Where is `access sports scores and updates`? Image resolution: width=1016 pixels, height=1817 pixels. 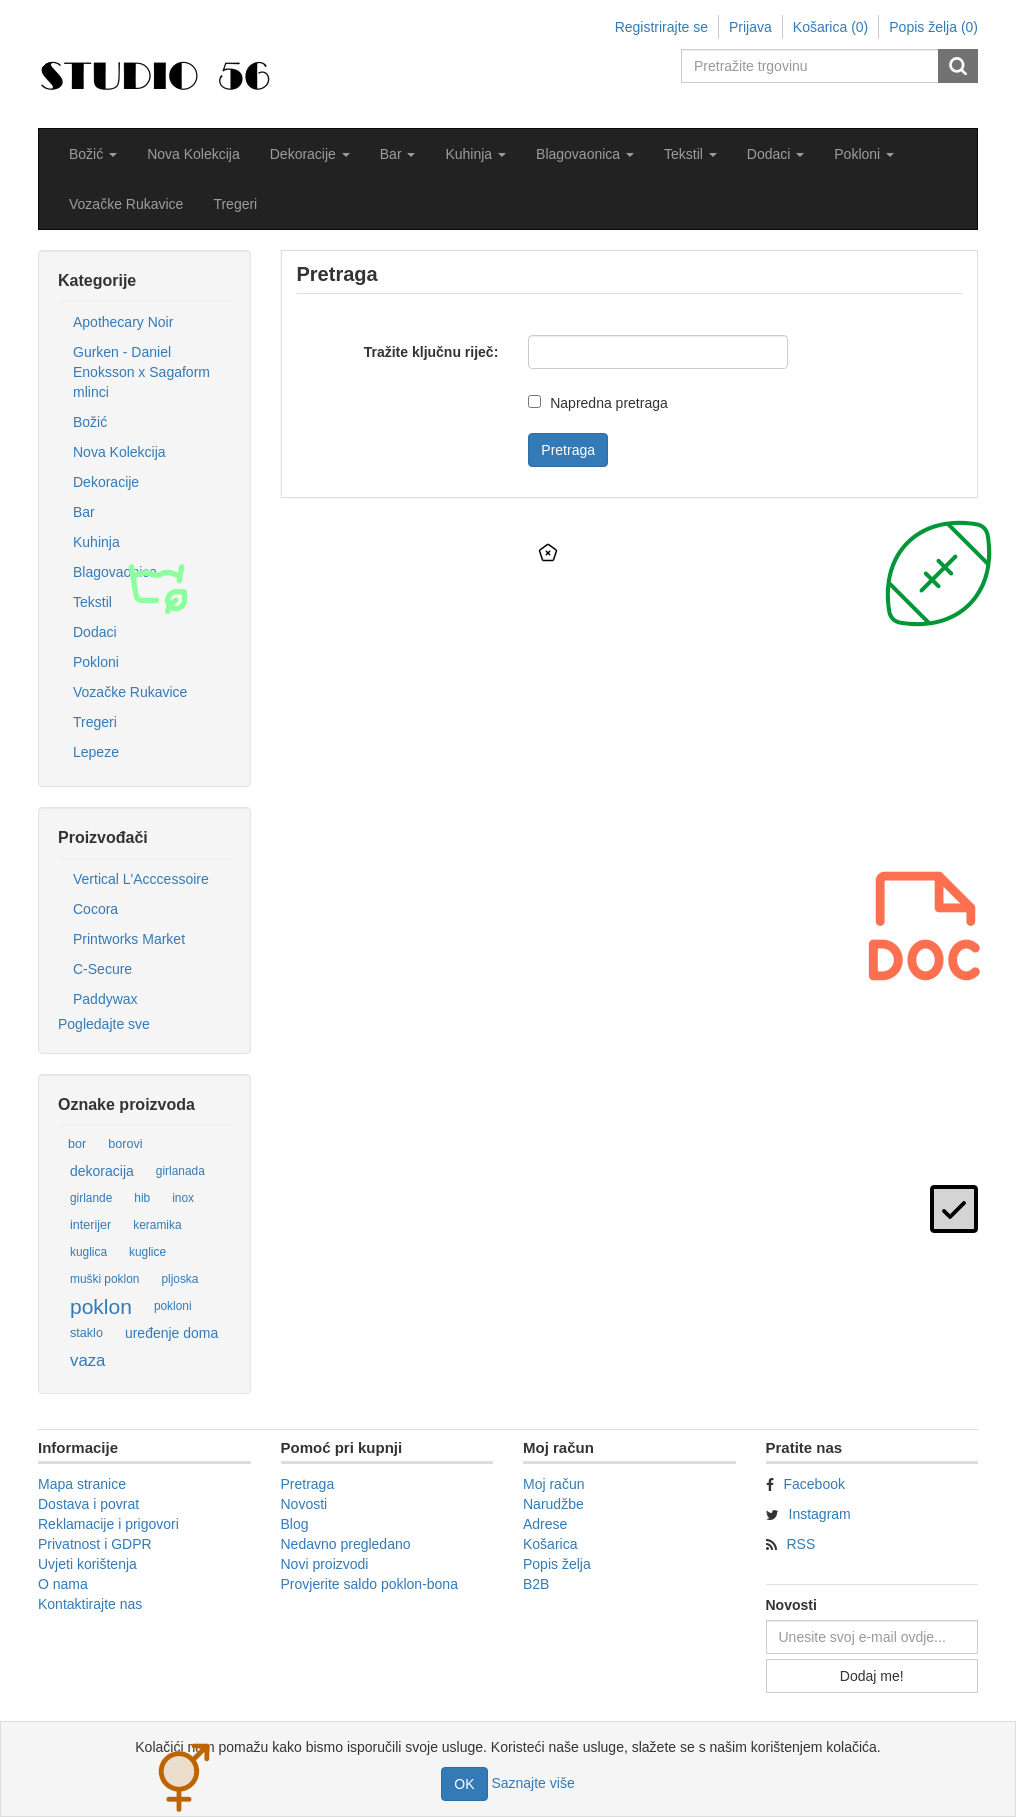 access sports scores and updates is located at coordinates (938, 573).